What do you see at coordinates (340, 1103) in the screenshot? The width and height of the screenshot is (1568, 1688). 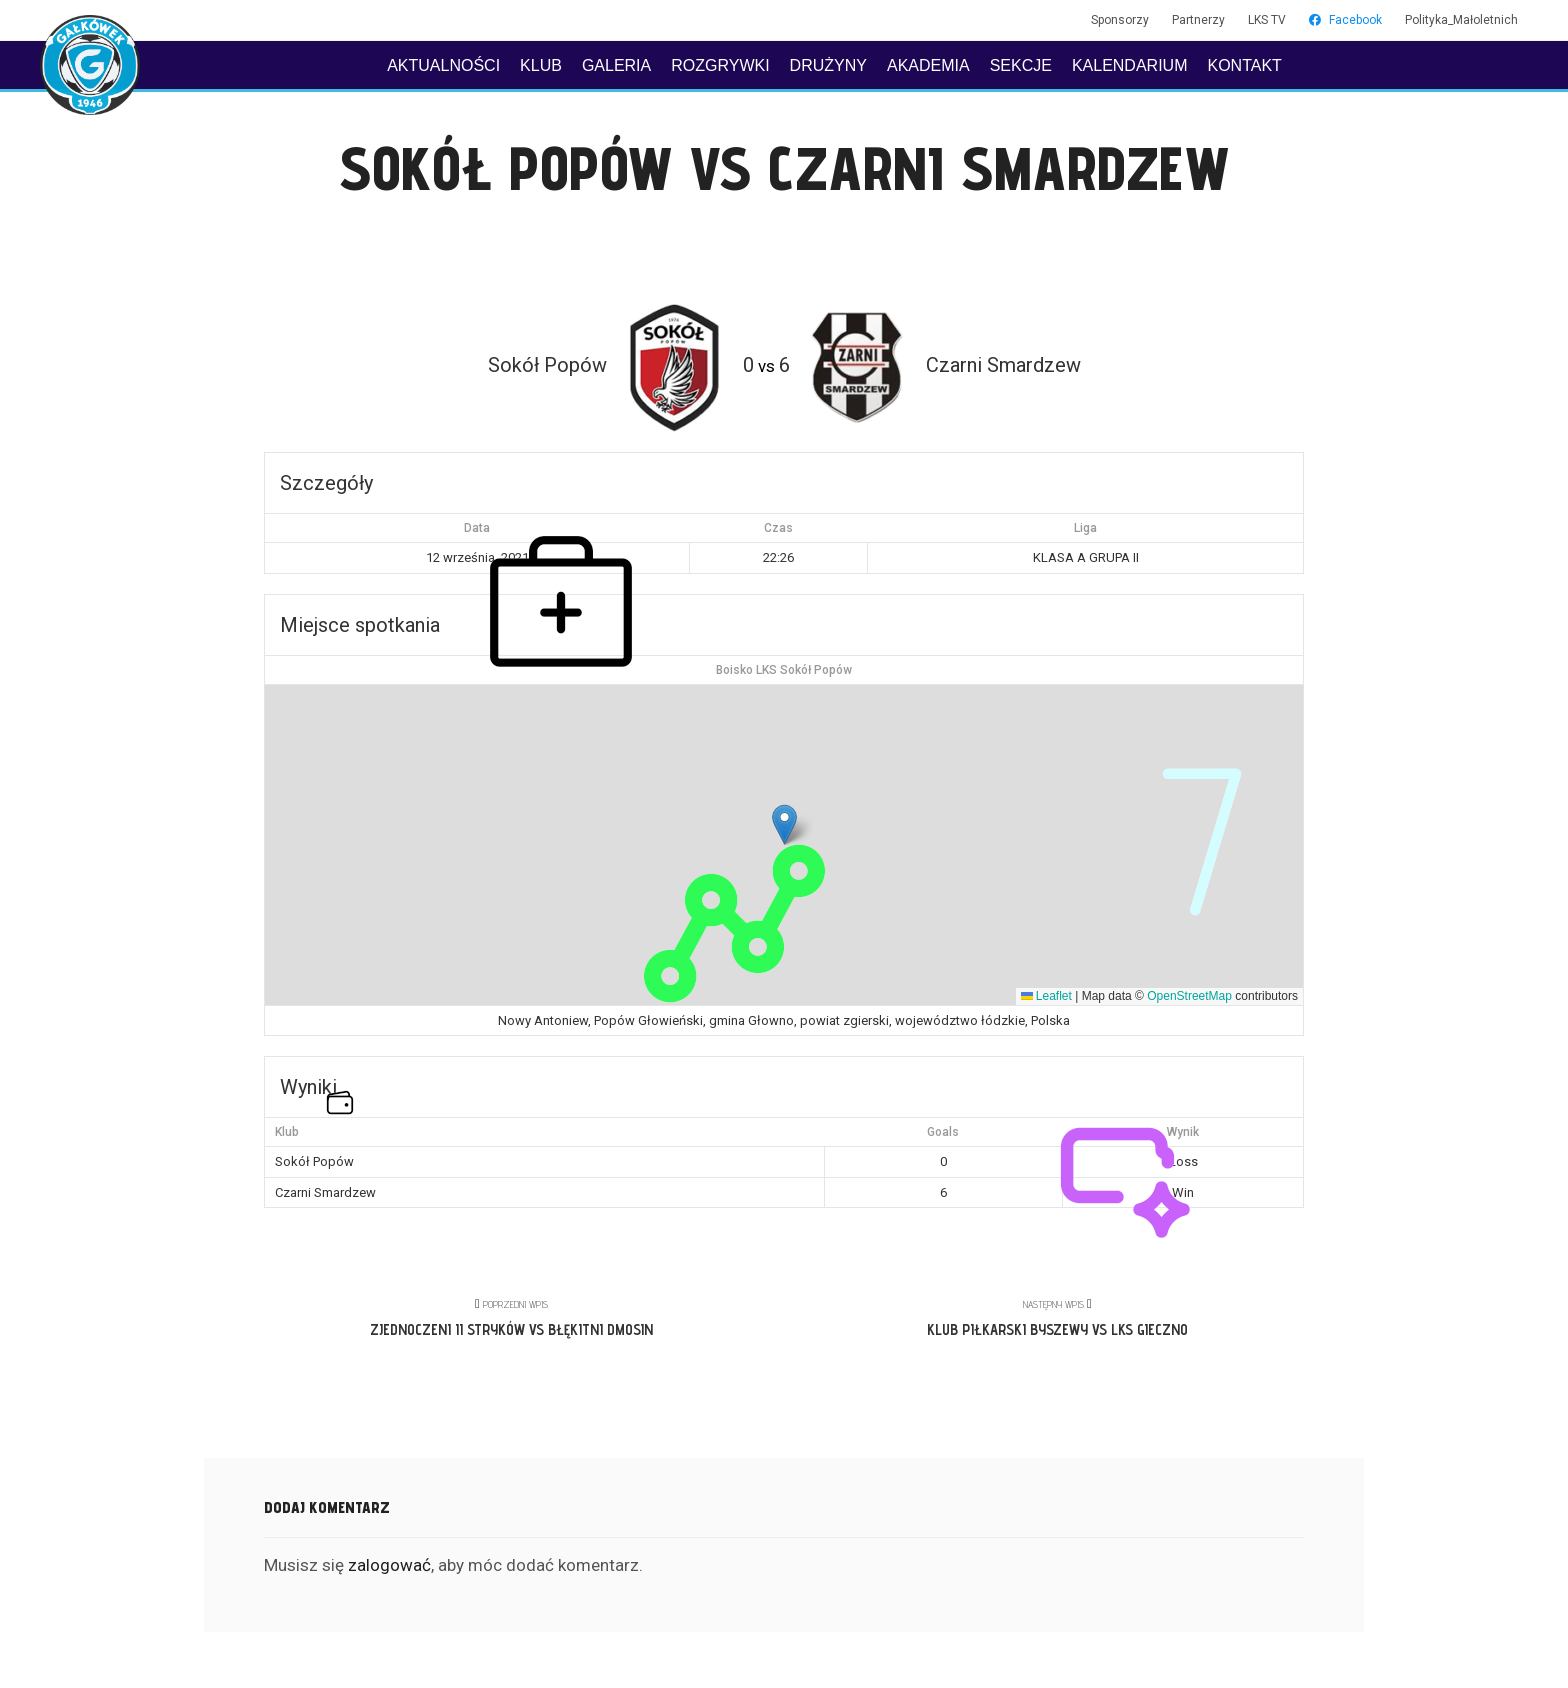 I see `access your wallet or payment methods` at bounding box center [340, 1103].